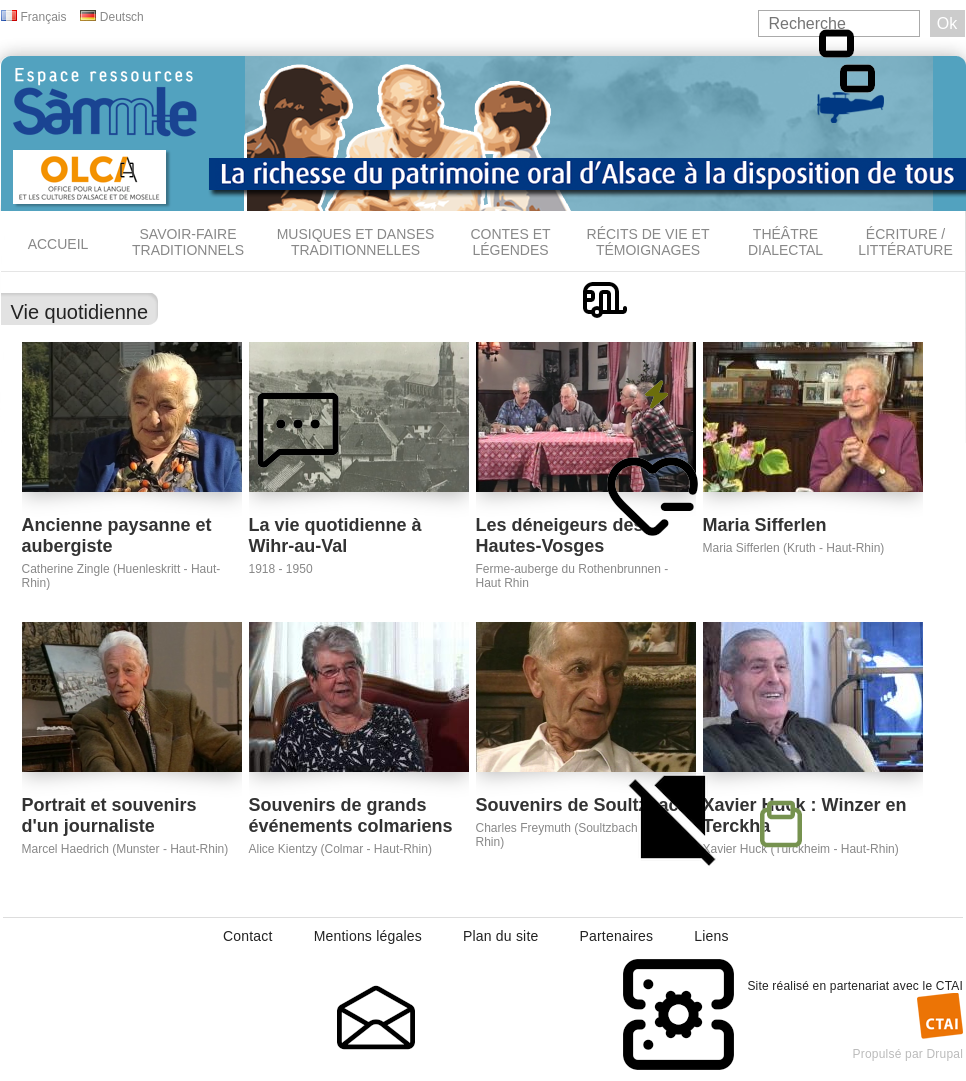 The width and height of the screenshot is (966, 1081). What do you see at coordinates (605, 298) in the screenshot?
I see `select caravan or RV accommodation` at bounding box center [605, 298].